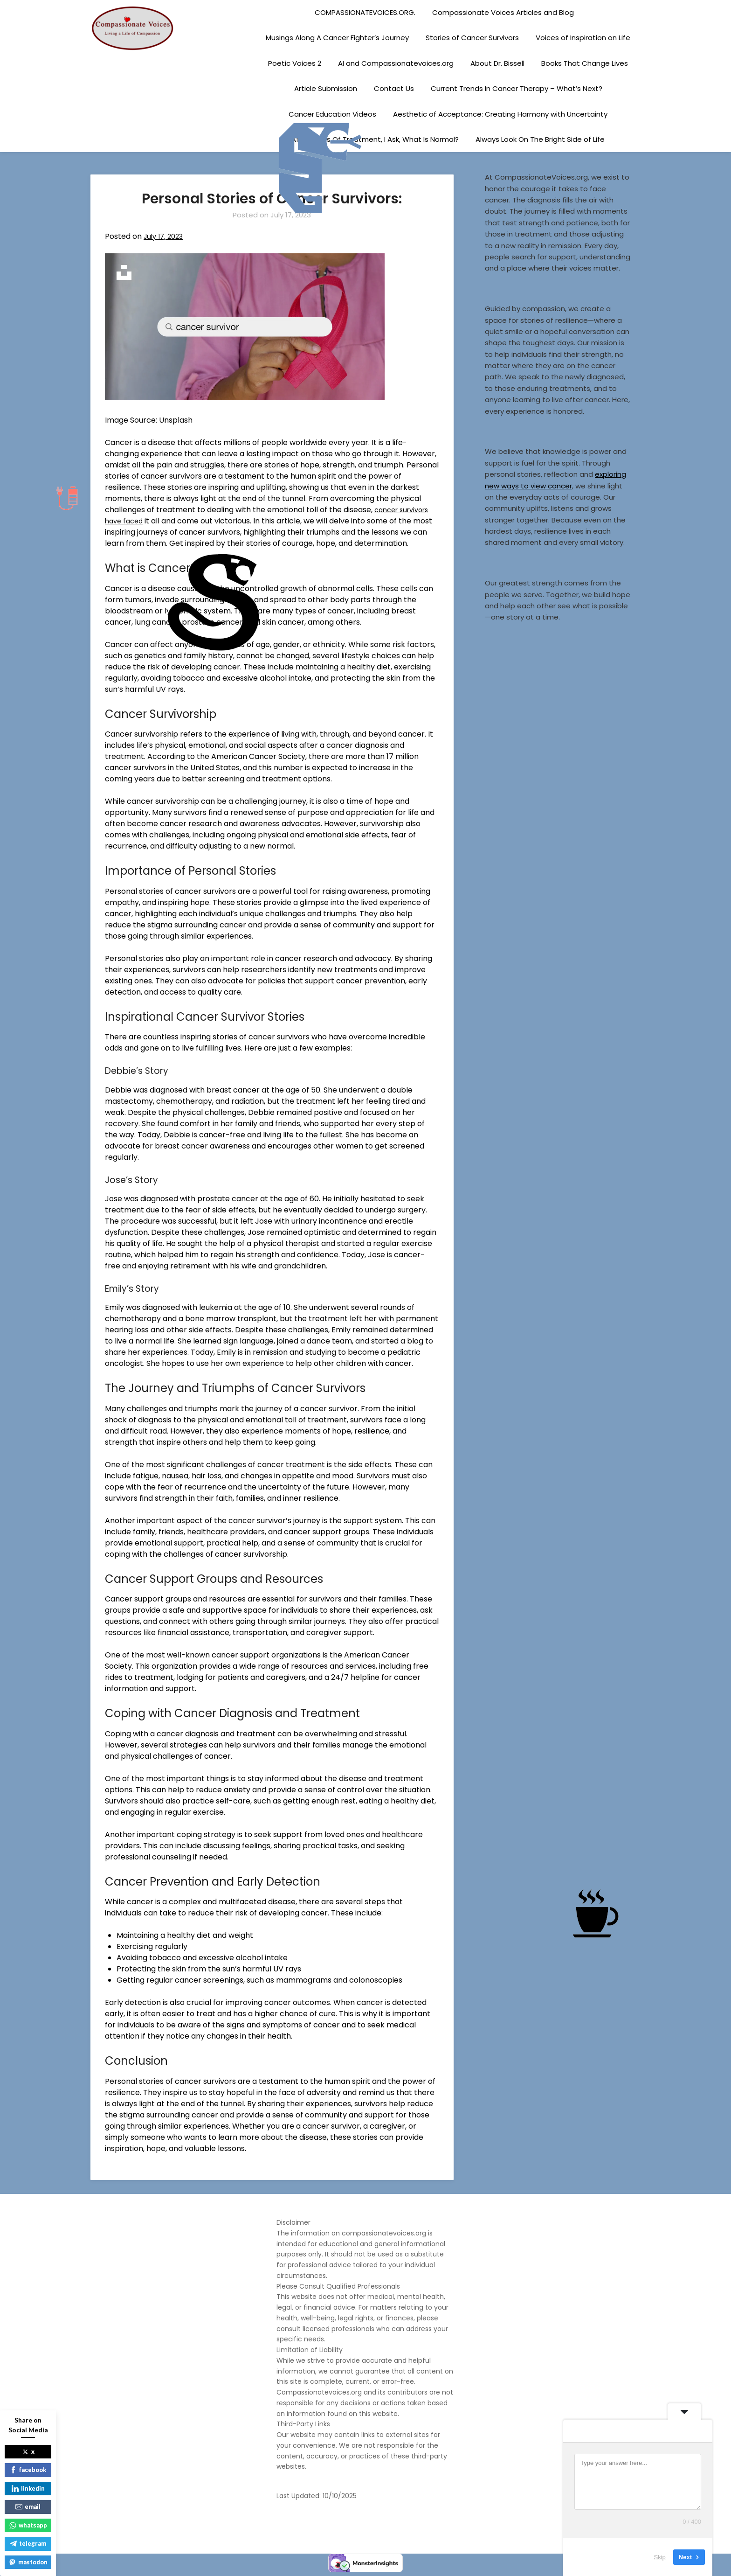 Image resolution: width=731 pixels, height=2576 pixels. I want to click on find nearby coffee shops or cafés, so click(595, 1913).